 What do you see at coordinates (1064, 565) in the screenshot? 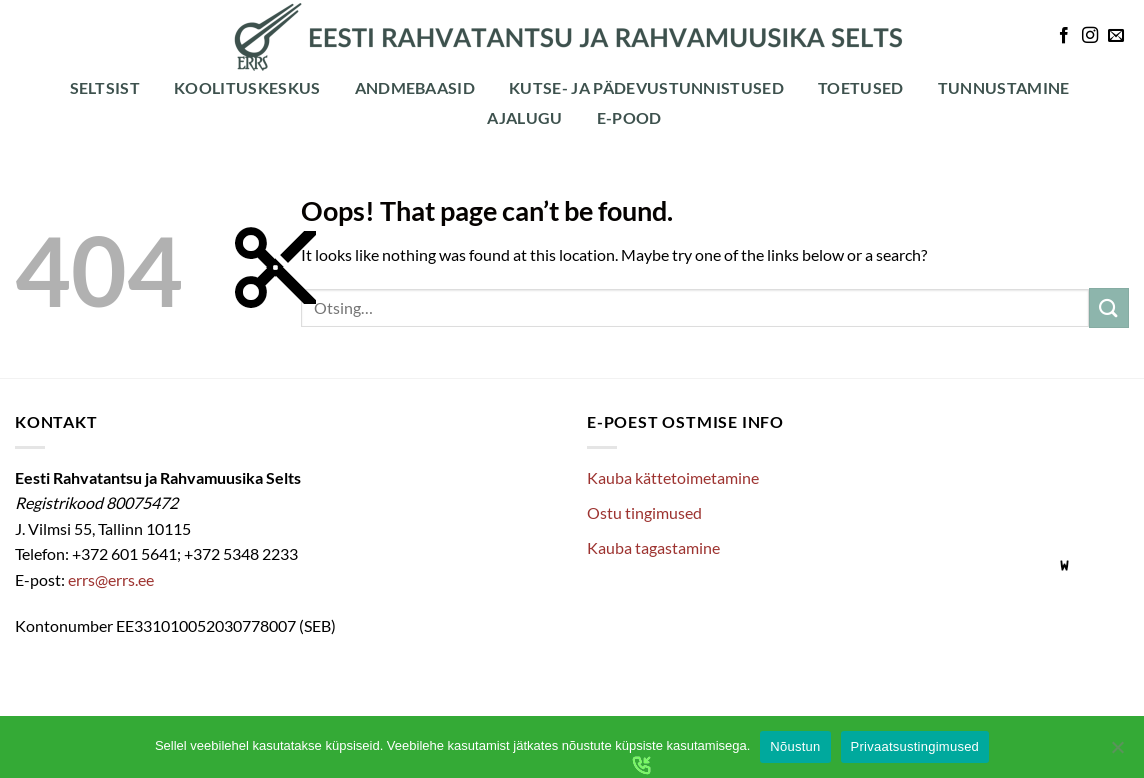
I see `indicates a word or text-related feature` at bounding box center [1064, 565].